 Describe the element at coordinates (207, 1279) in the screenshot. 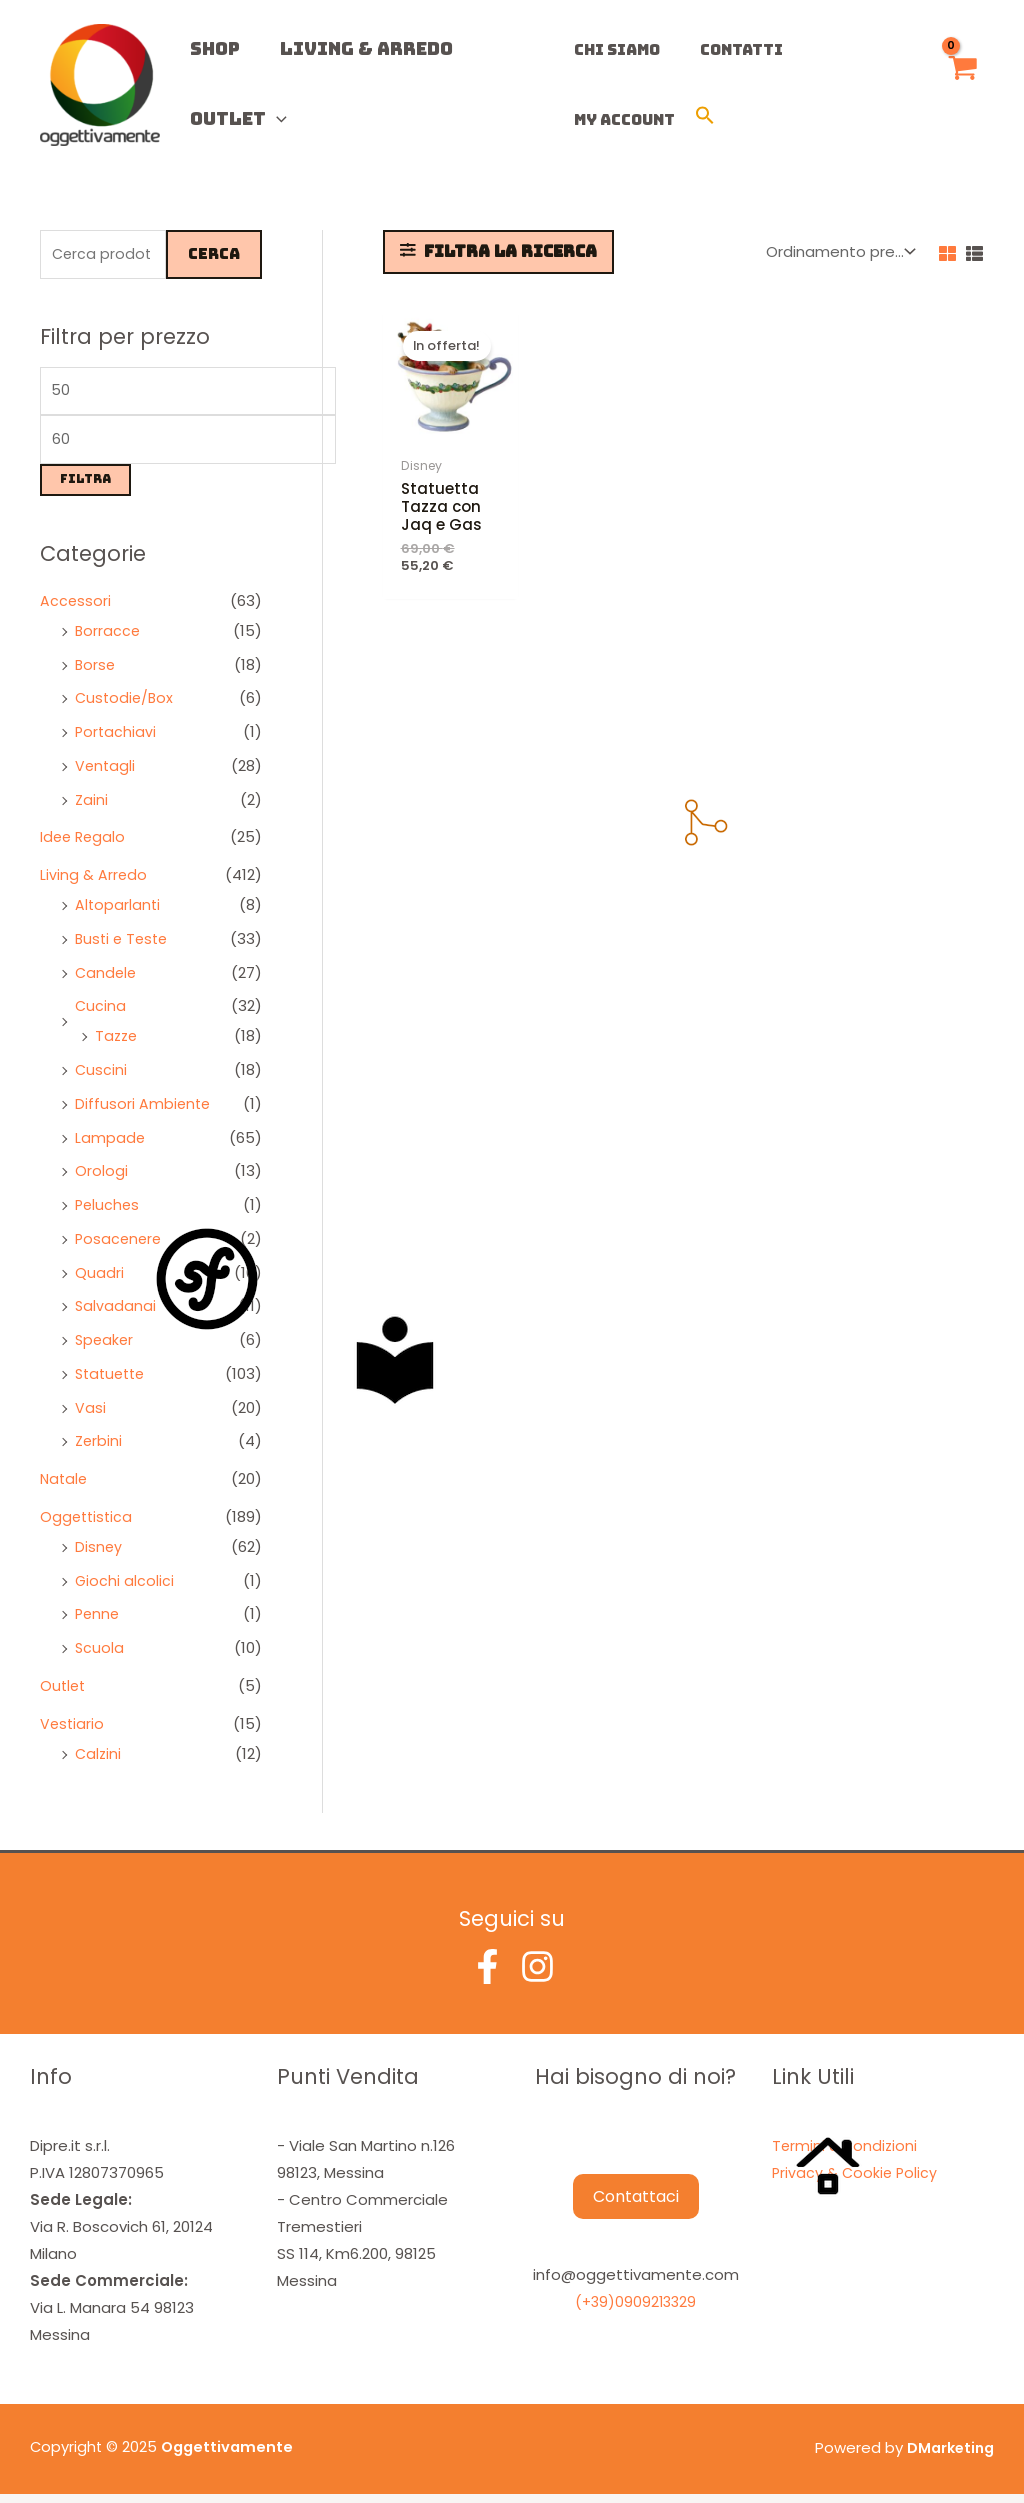

I see `symfony framework logo` at that location.